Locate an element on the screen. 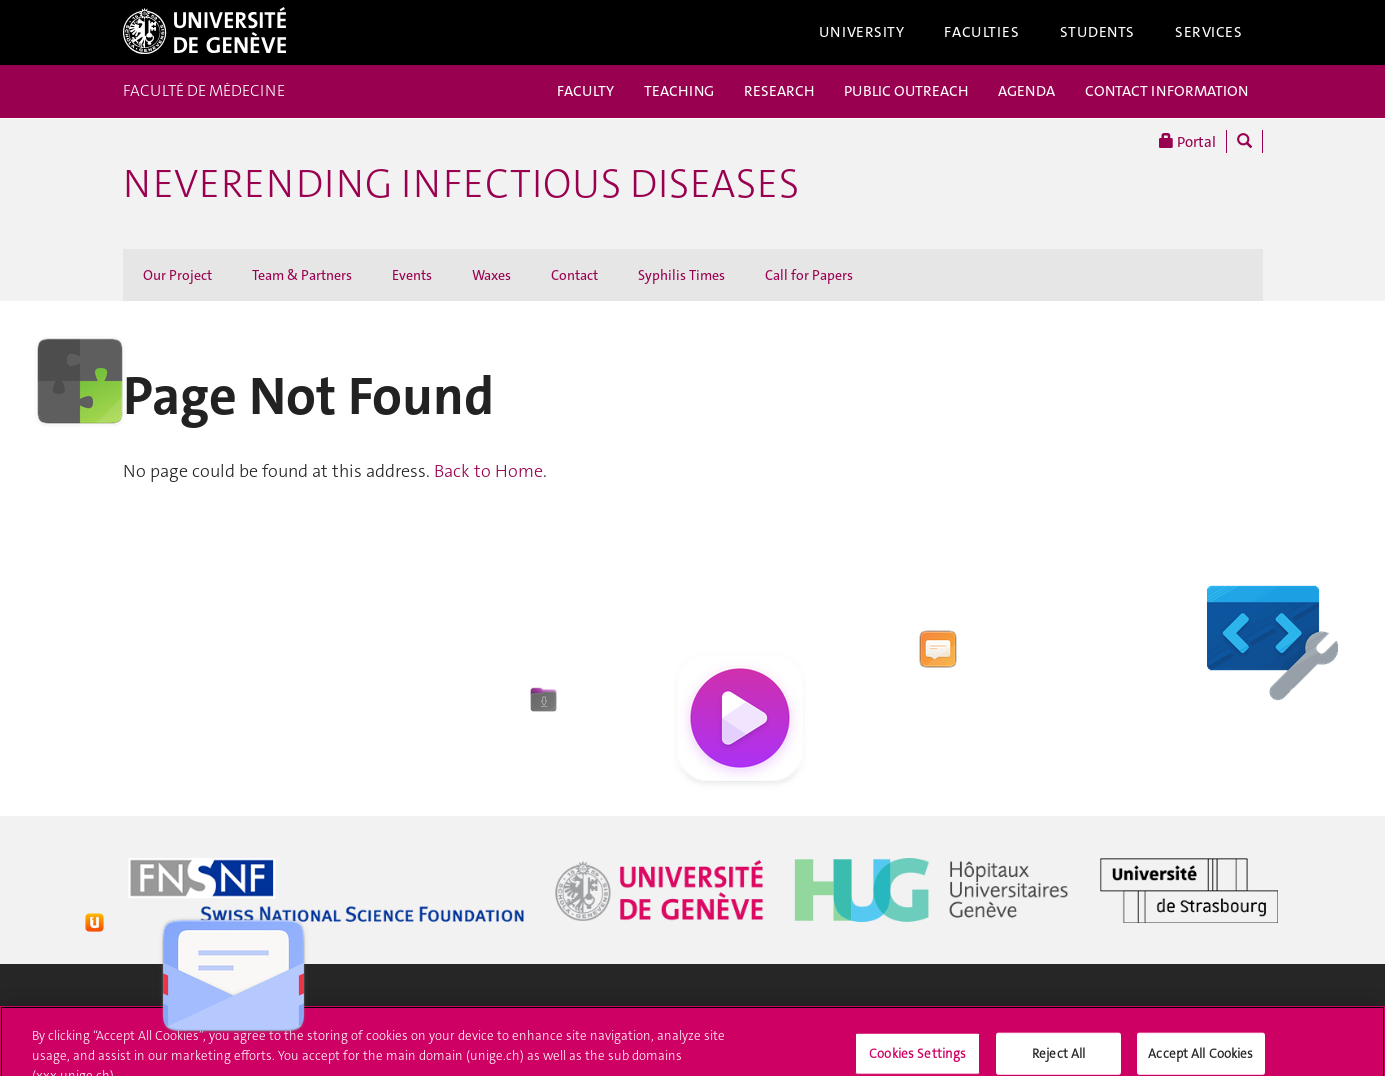 This screenshot has width=1385, height=1076. open mplayer media player app is located at coordinates (740, 718).